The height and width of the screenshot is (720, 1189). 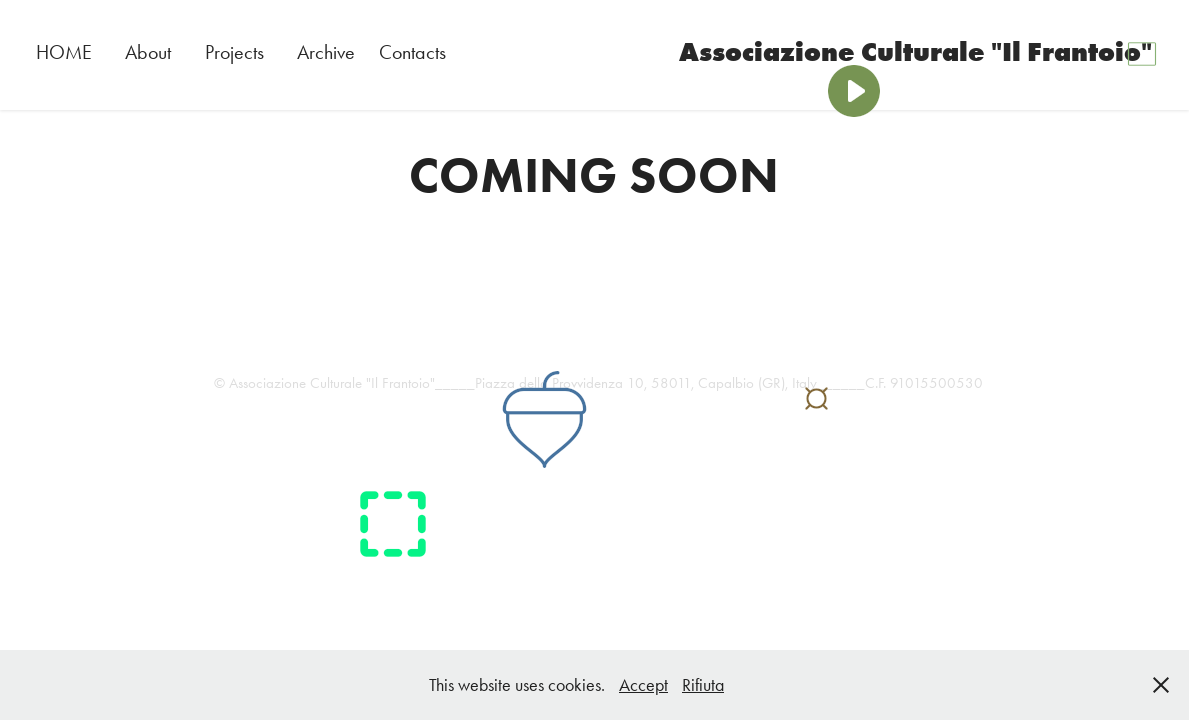 I want to click on nature or outdoors category indicator, so click(x=544, y=419).